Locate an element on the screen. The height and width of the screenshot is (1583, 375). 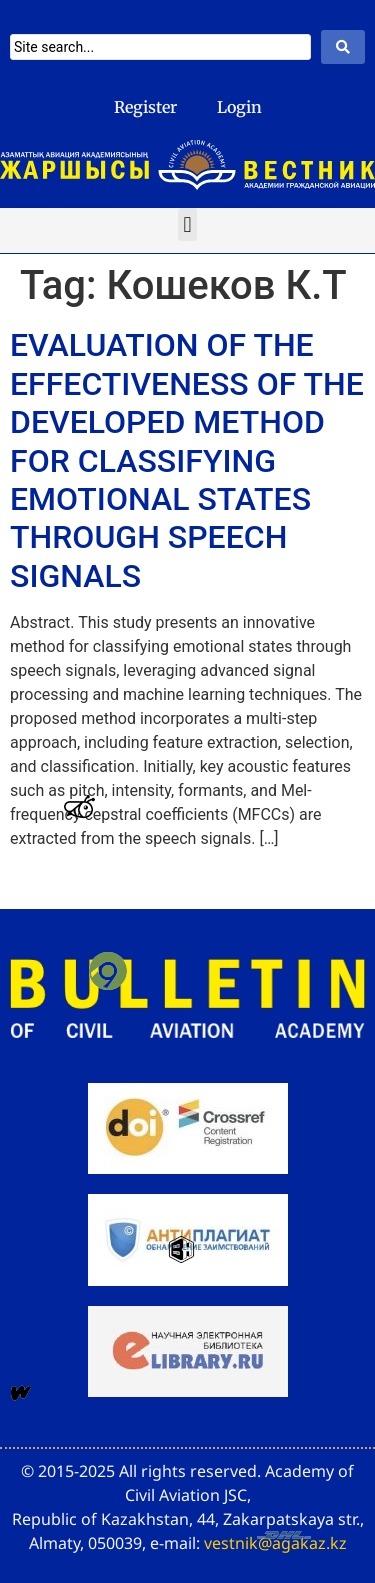
visit bisecthosting website is located at coordinates (181, 1249).